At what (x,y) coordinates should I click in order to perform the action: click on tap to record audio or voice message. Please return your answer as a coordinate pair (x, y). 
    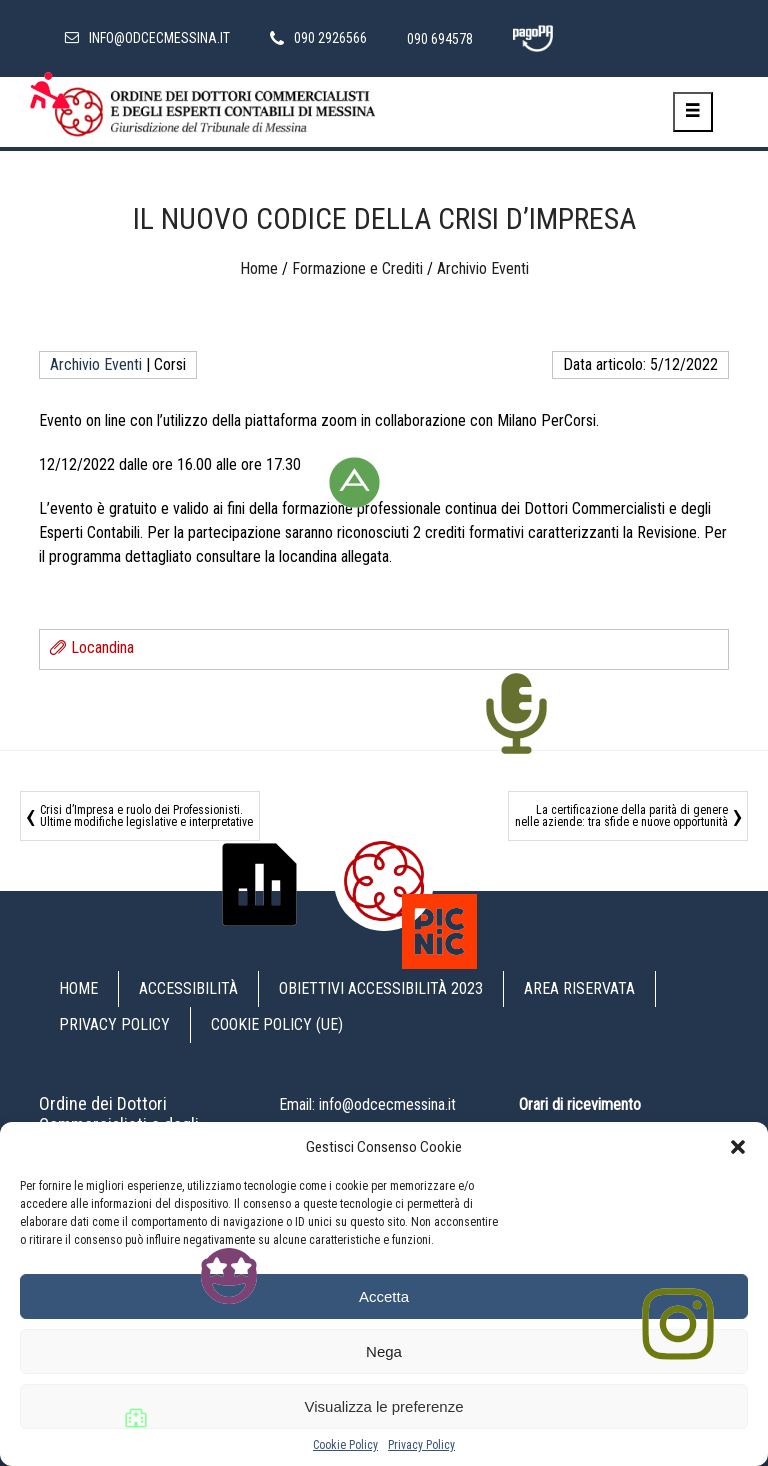
    Looking at the image, I should click on (516, 713).